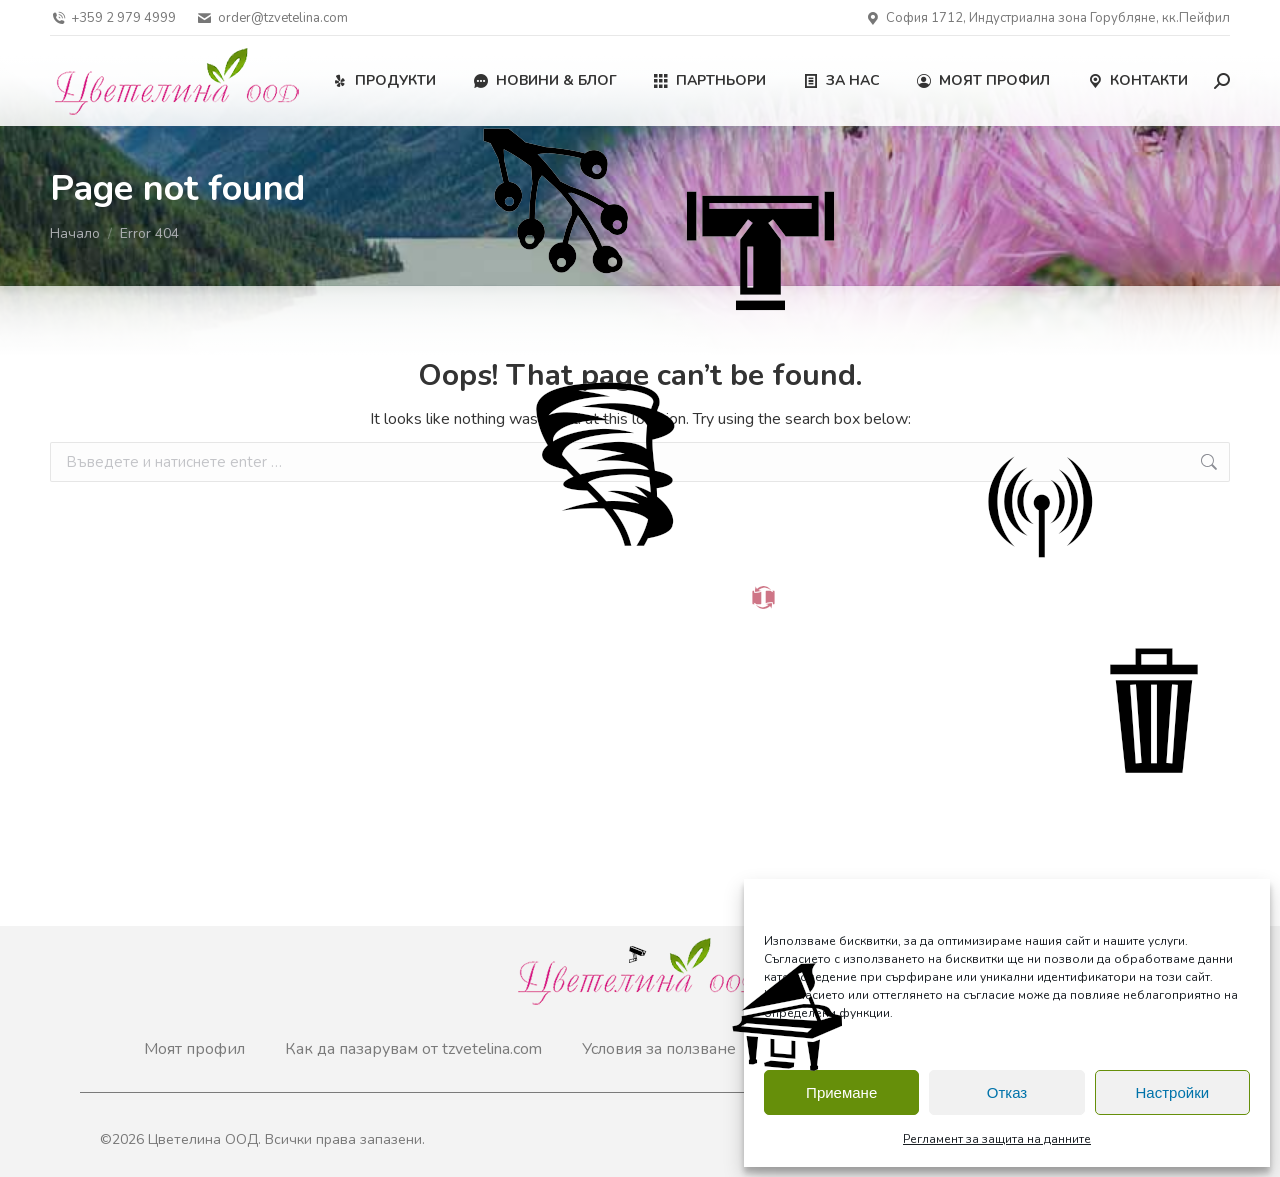  What do you see at coordinates (637, 954) in the screenshot?
I see `access security camera footage` at bounding box center [637, 954].